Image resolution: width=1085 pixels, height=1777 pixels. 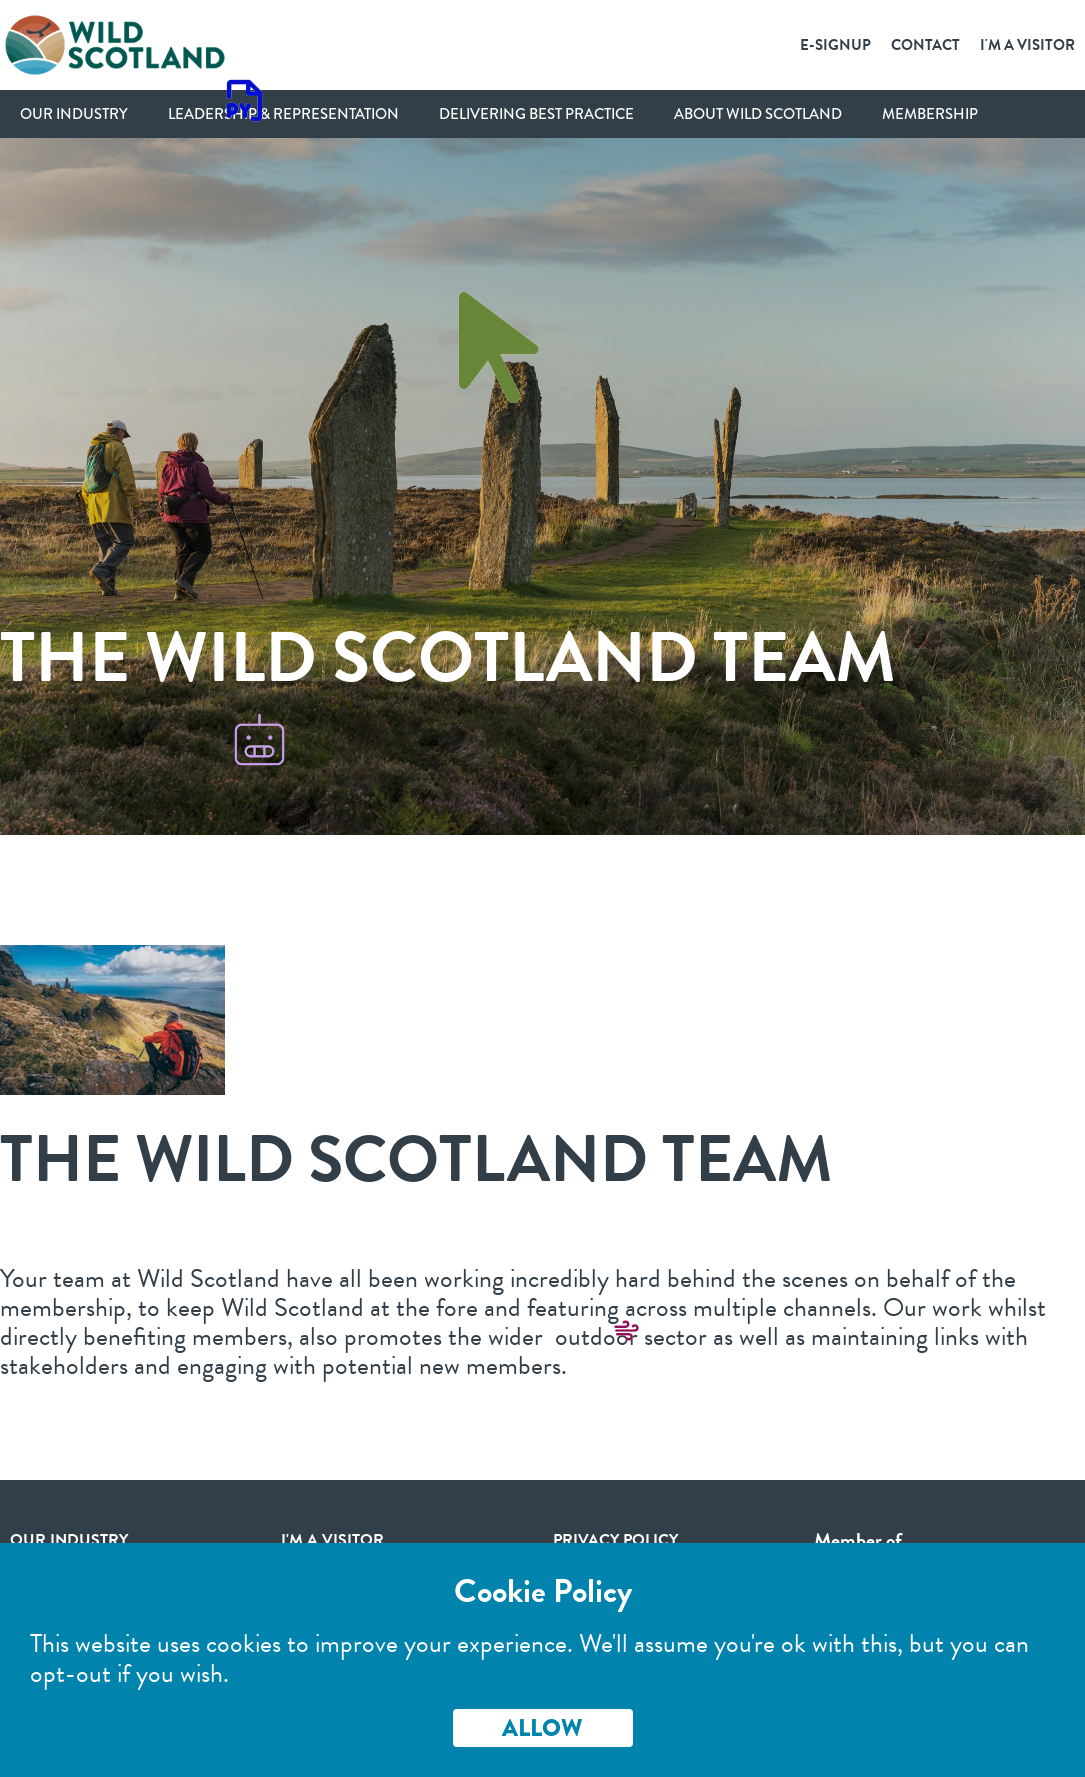 What do you see at coordinates (244, 100) in the screenshot?
I see `open a python file` at bounding box center [244, 100].